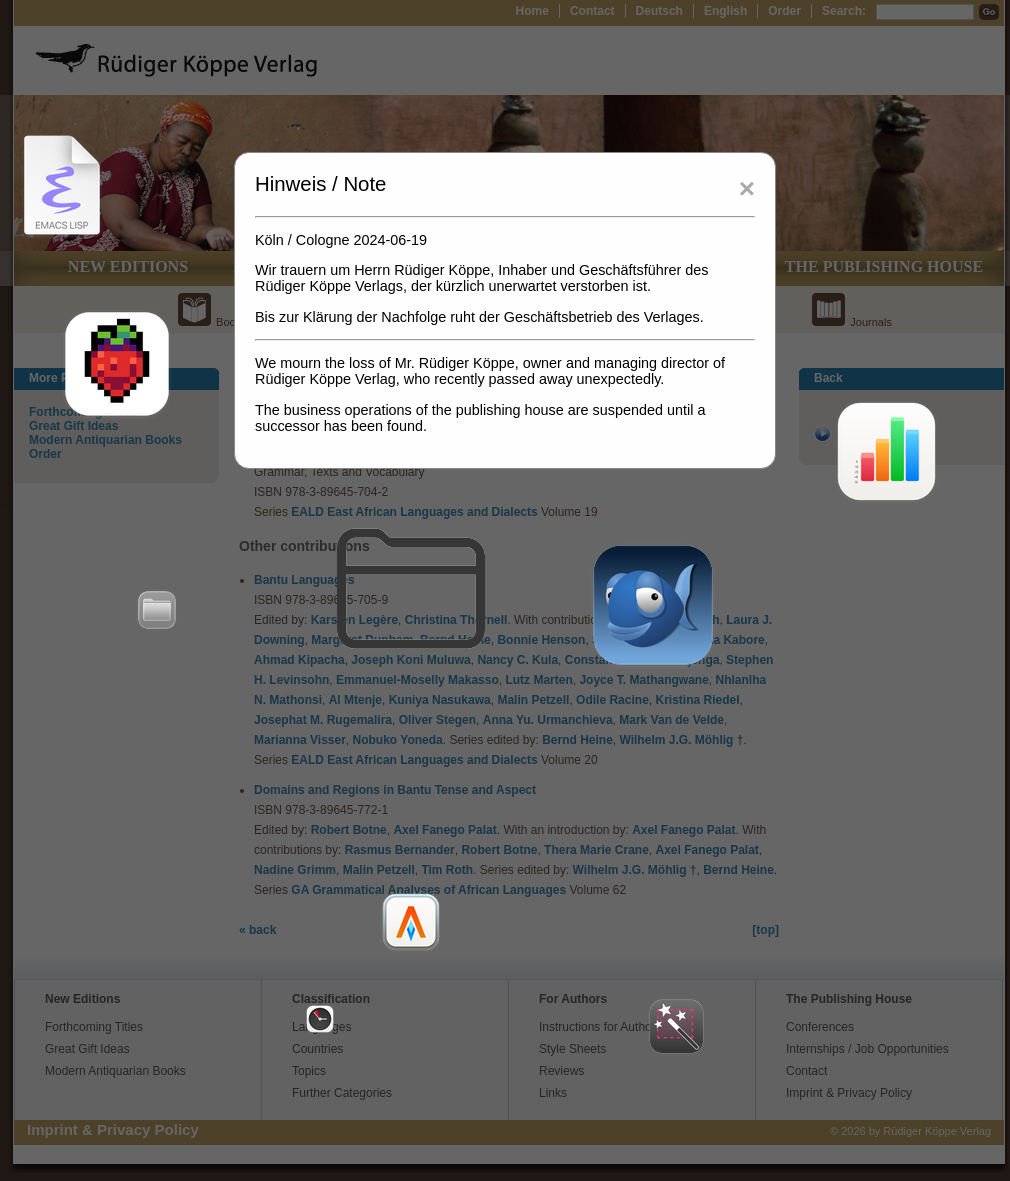 The width and height of the screenshot is (1010, 1181). I want to click on open alacritty terminal emulator, so click(411, 922).